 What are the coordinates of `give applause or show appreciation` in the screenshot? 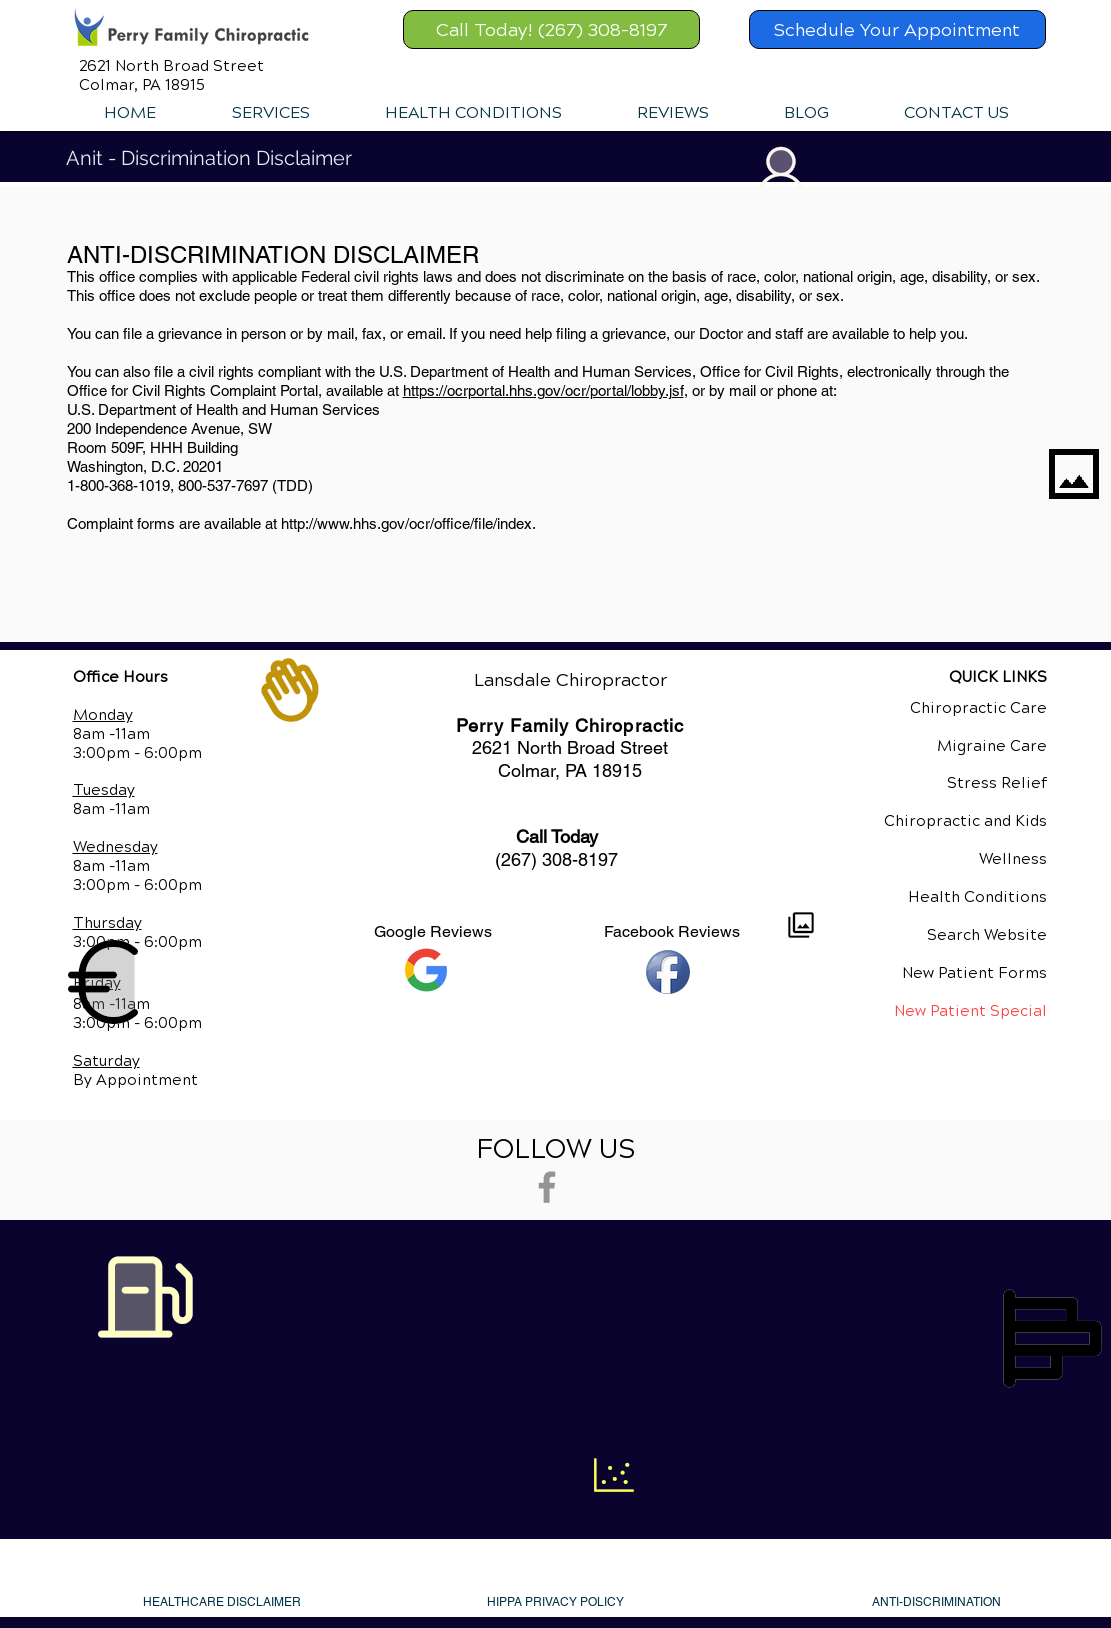 It's located at (291, 690).